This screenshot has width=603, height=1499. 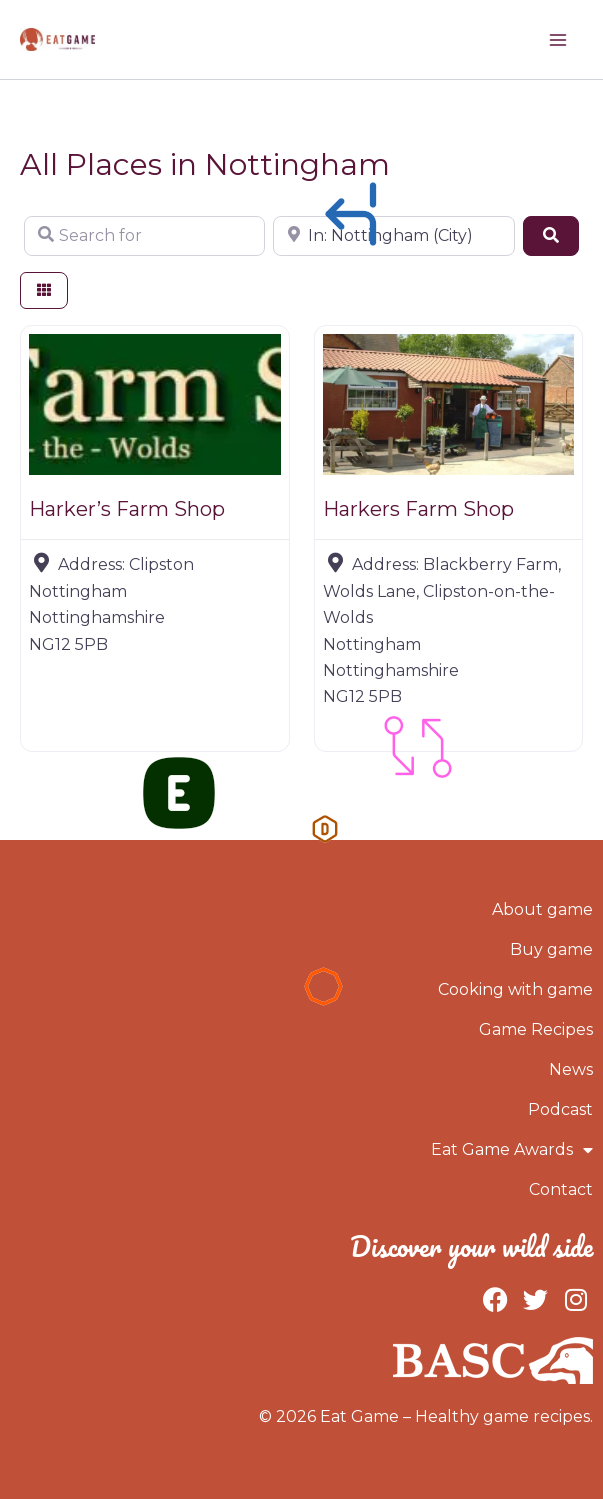 I want to click on indicates an "E" rating or category, so click(x=179, y=793).